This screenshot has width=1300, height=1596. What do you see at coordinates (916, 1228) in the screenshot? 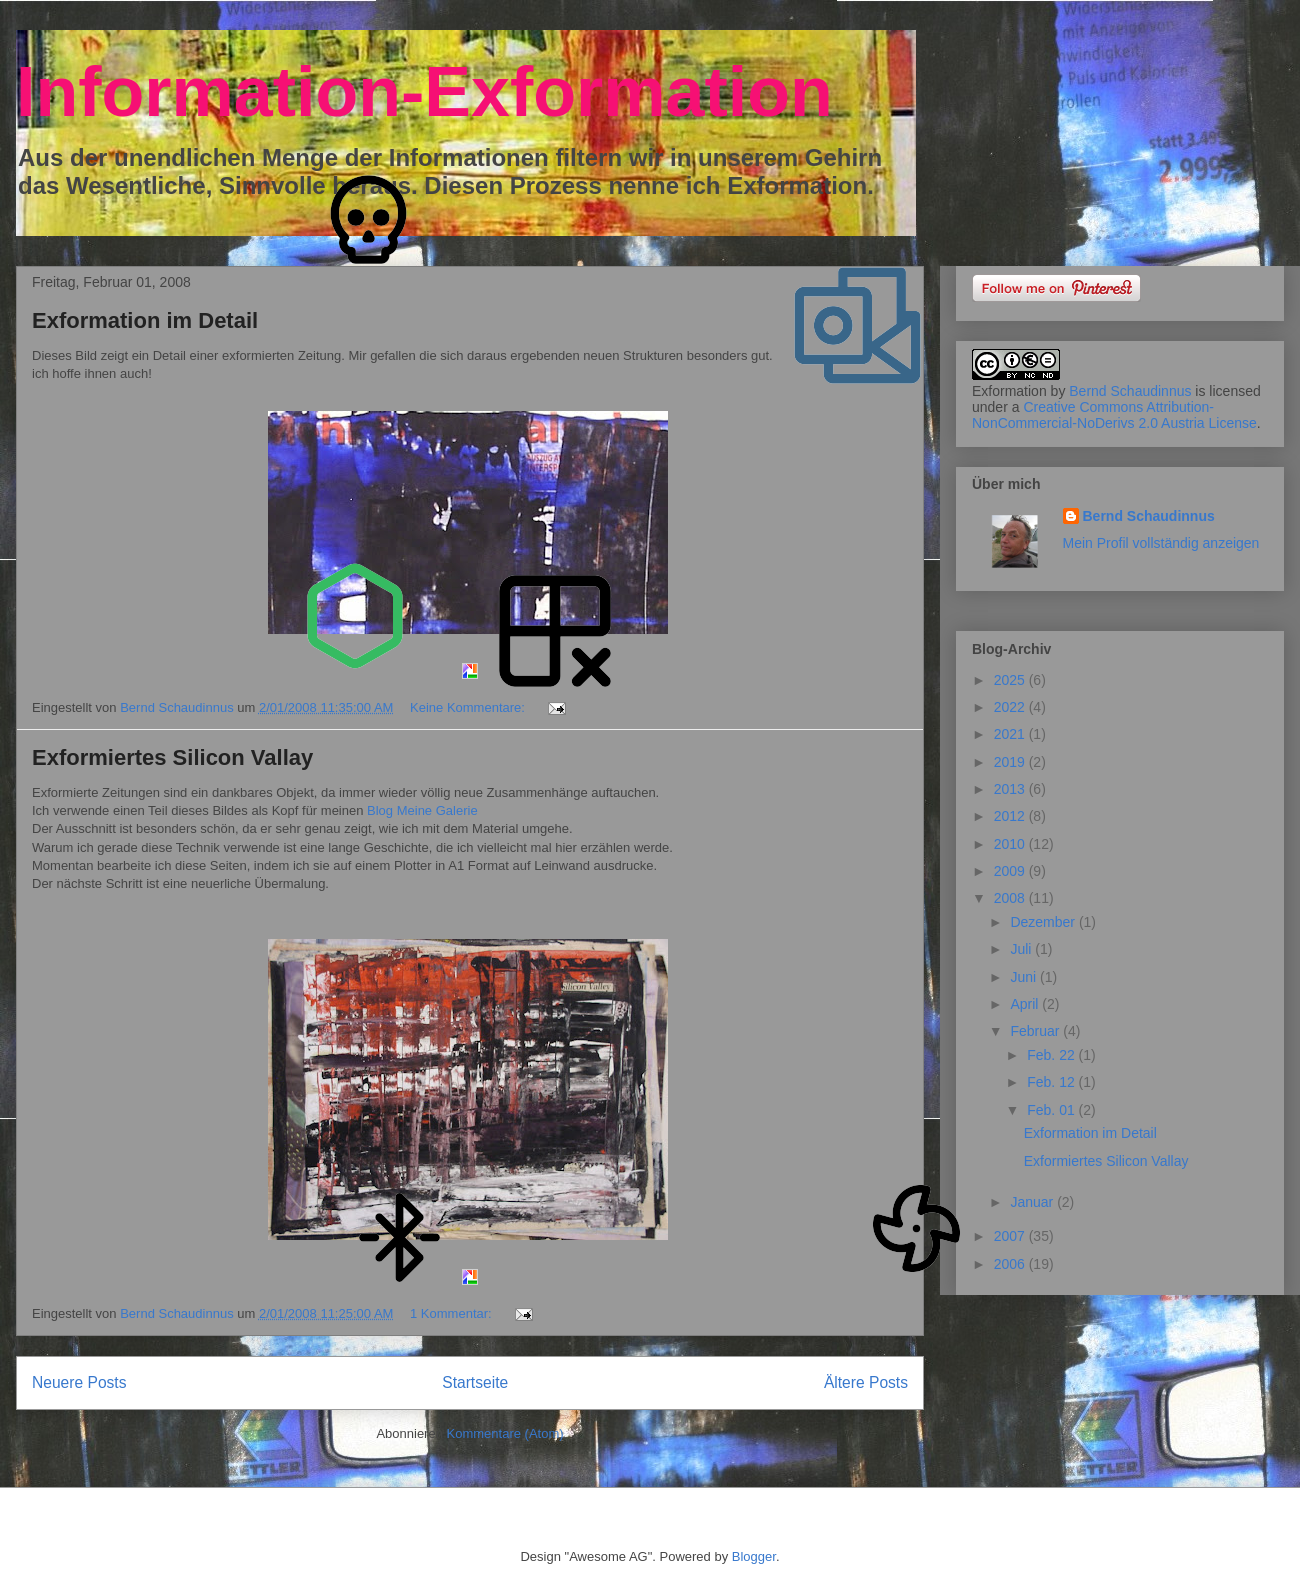
I see `adjust fan or ventilation settings` at bounding box center [916, 1228].